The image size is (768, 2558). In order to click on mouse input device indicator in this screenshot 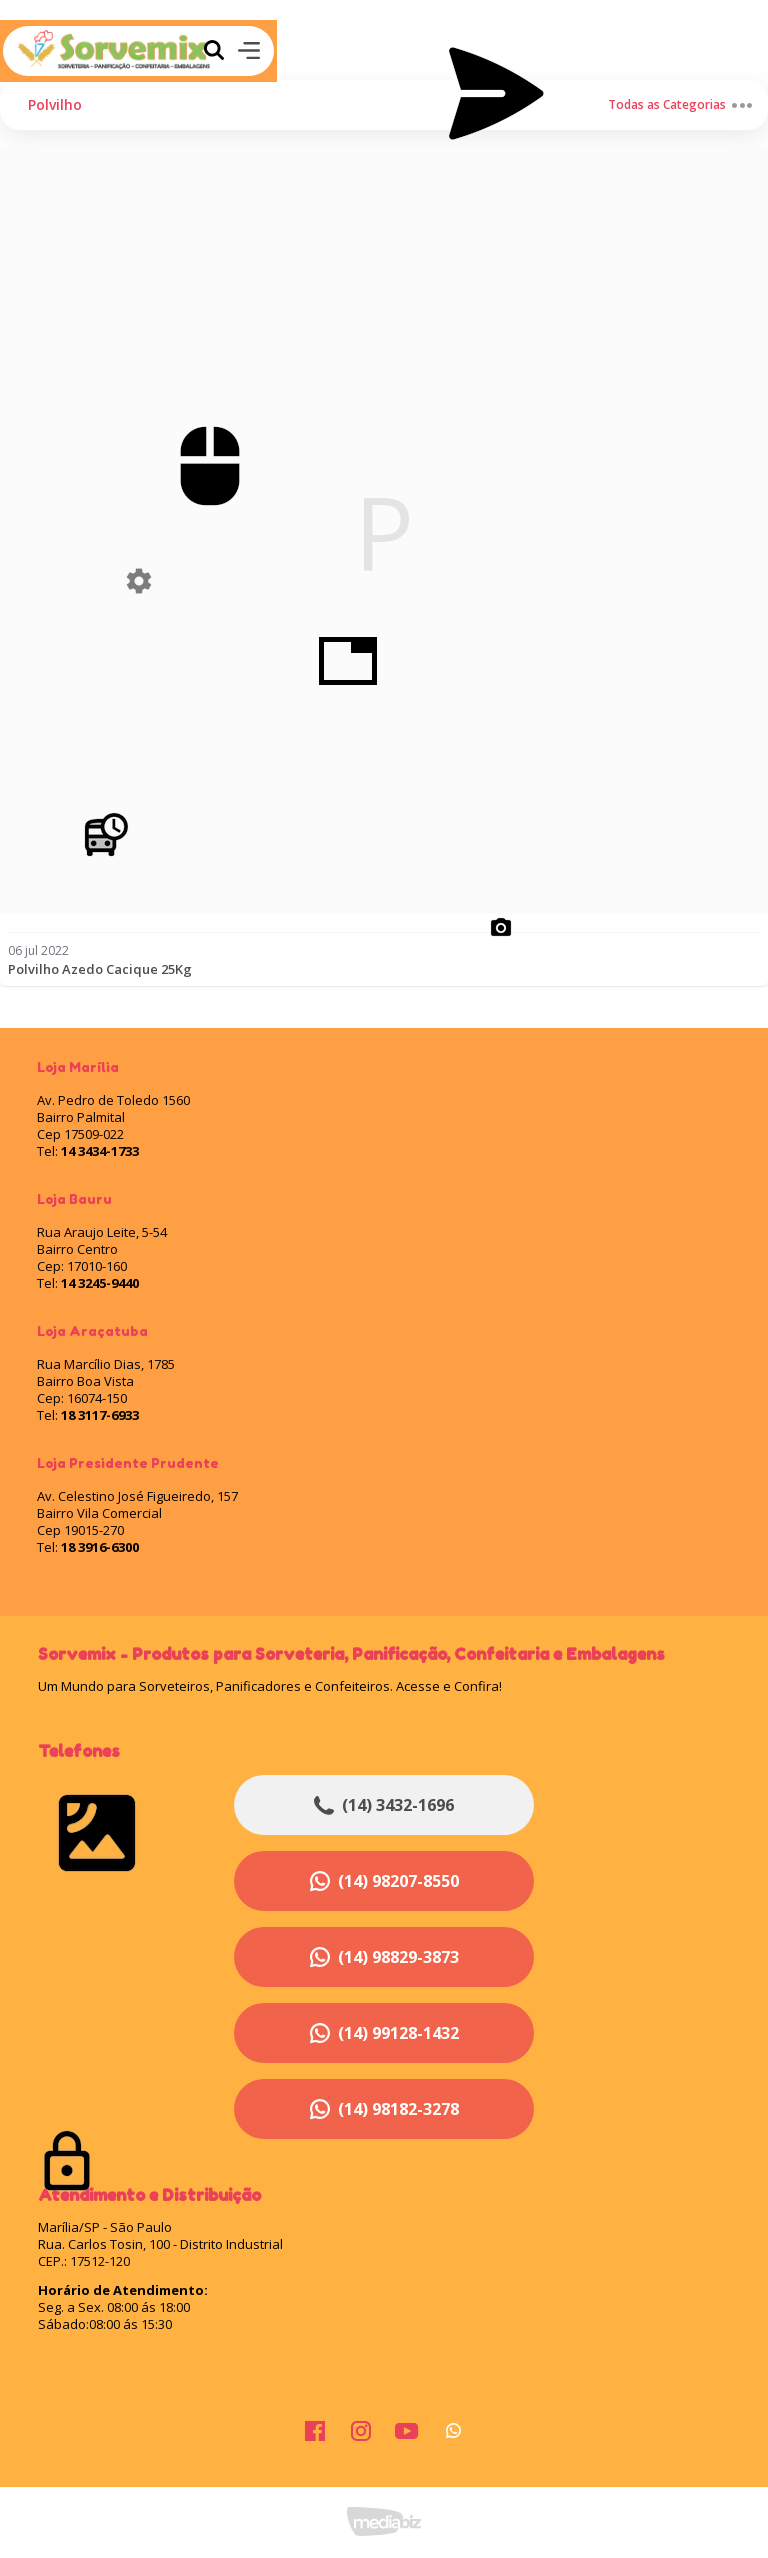, I will do `click(210, 466)`.